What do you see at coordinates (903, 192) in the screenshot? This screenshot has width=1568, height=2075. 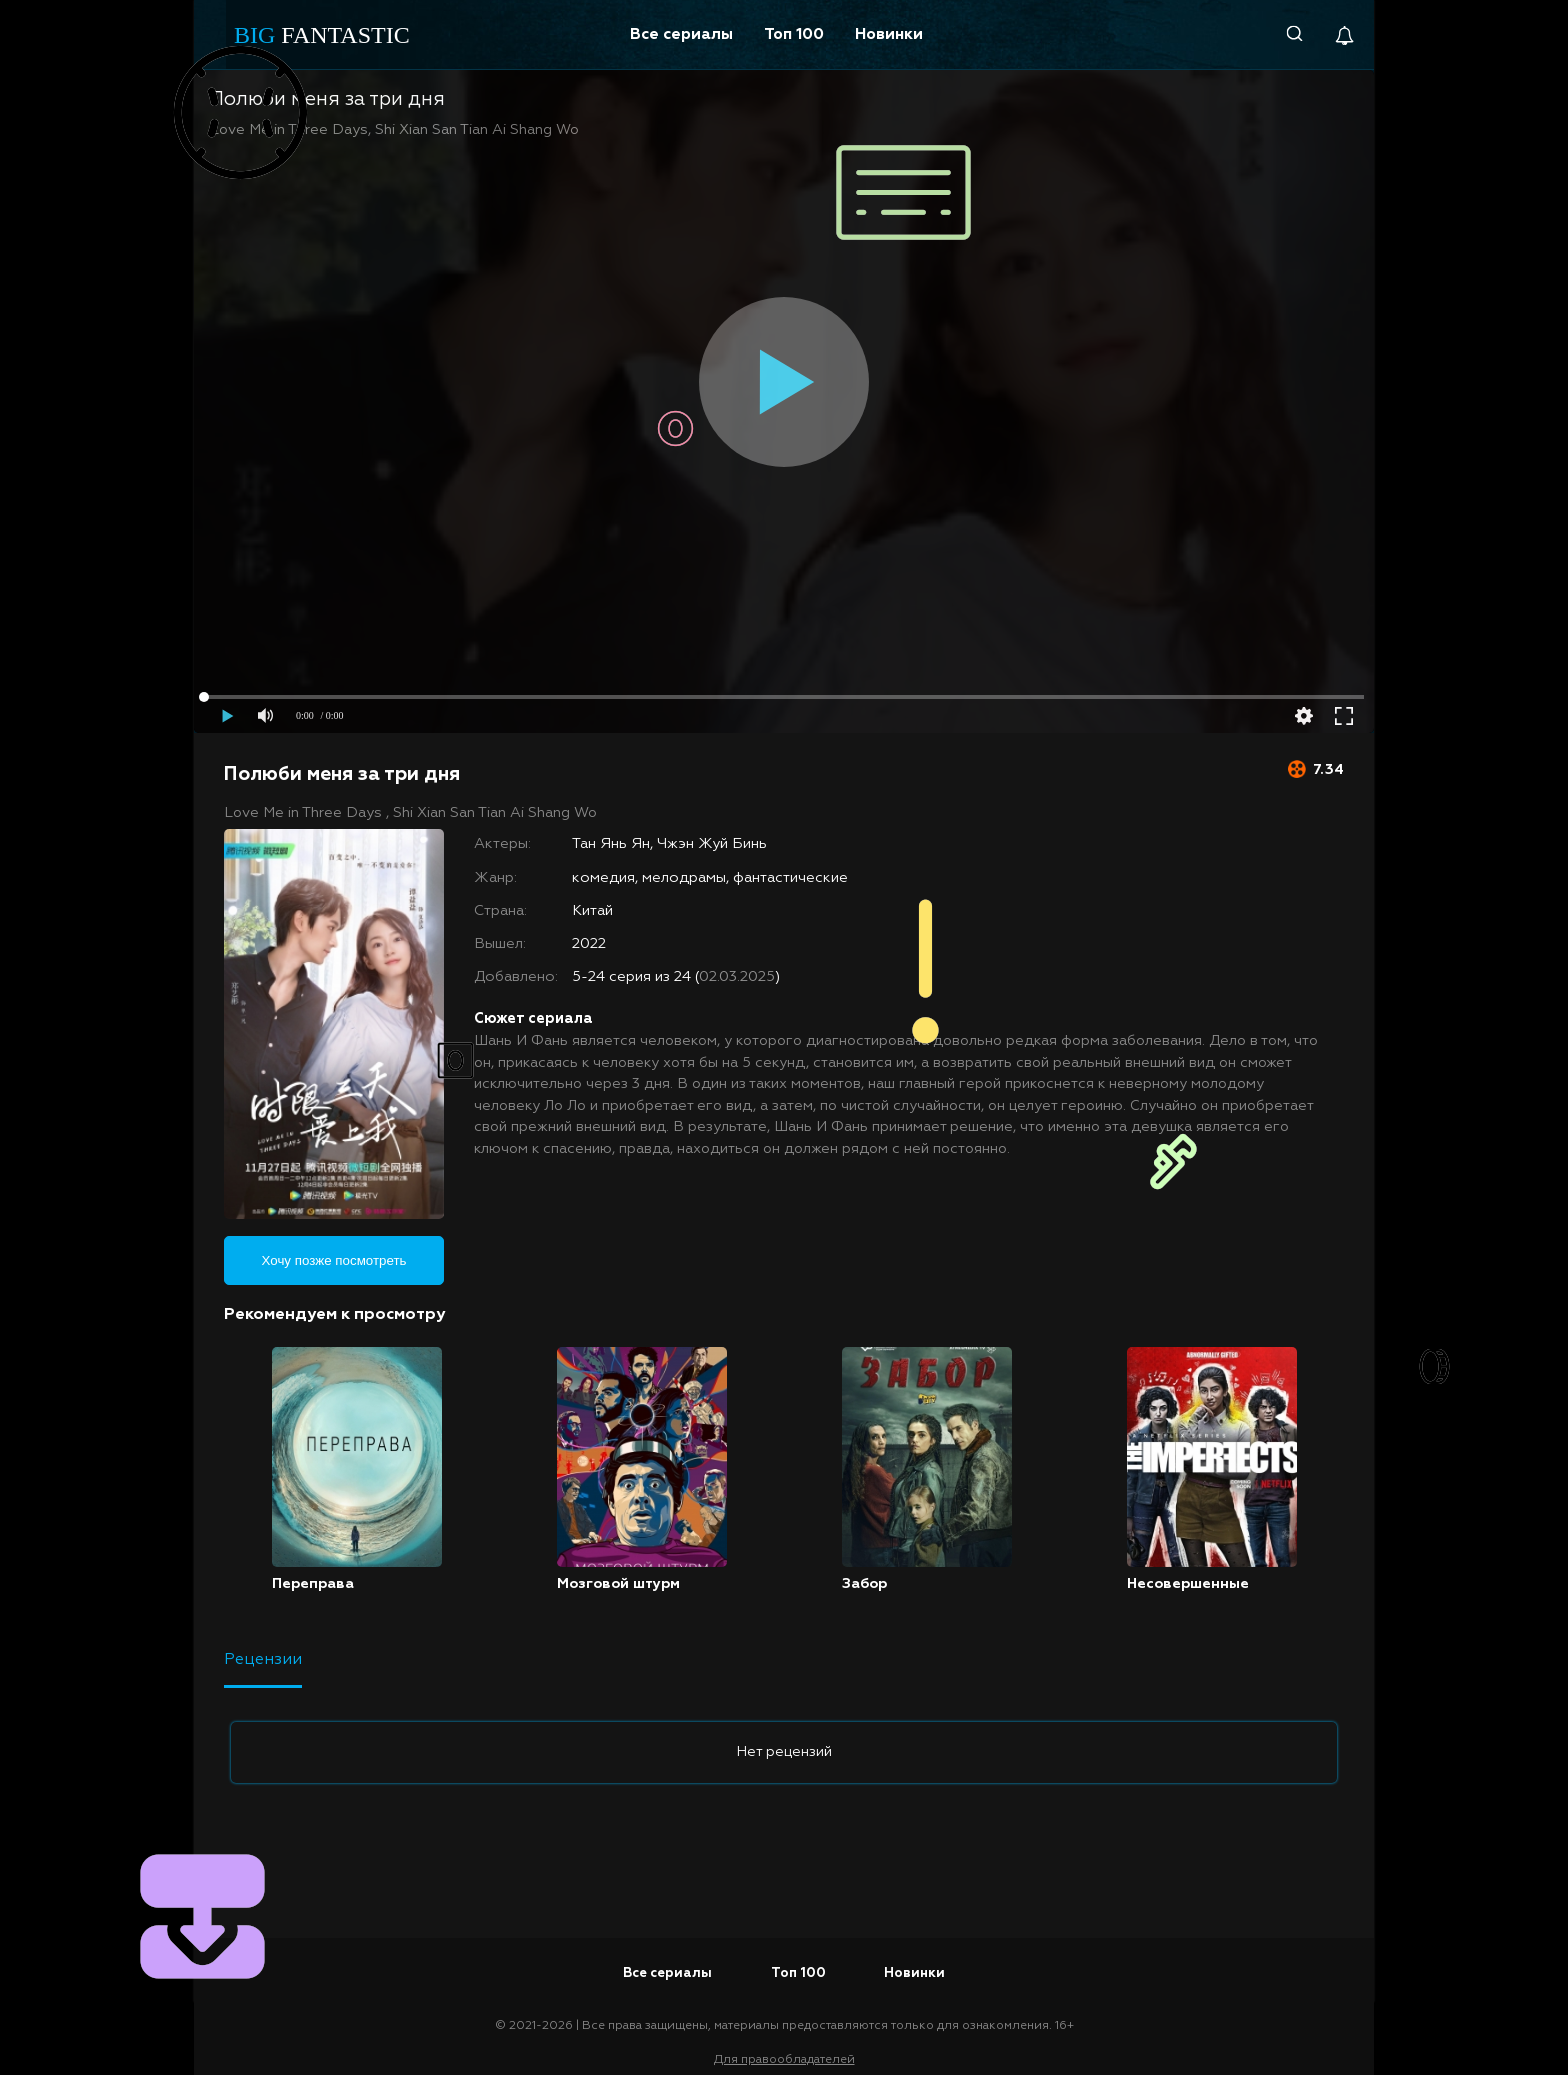 I see `open on-screen keyboard` at bounding box center [903, 192].